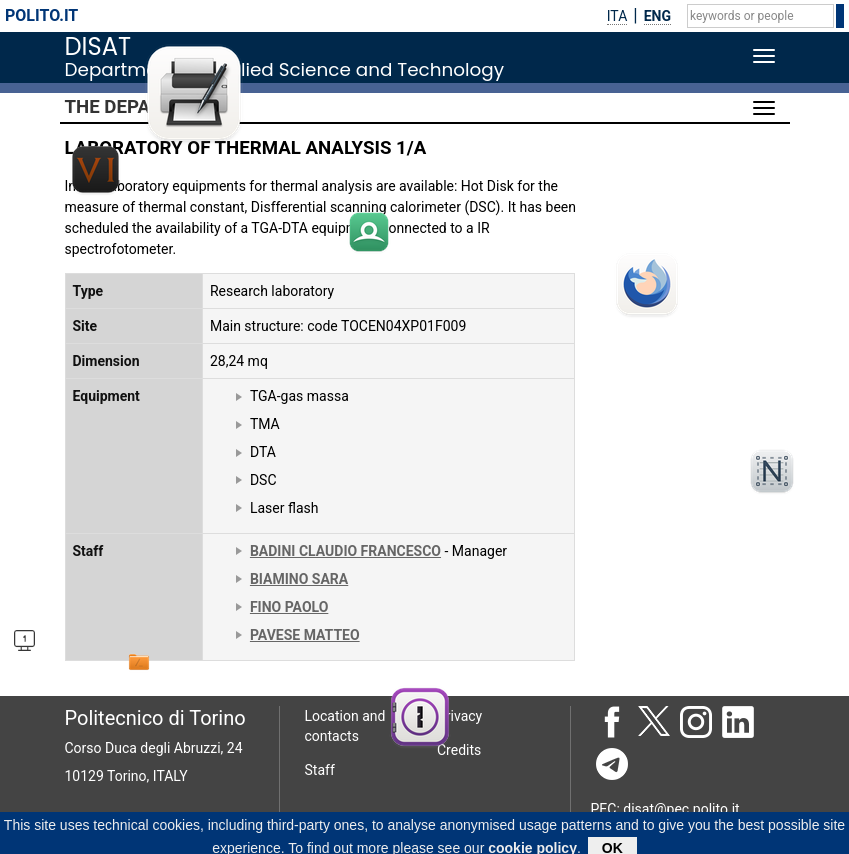 Image resolution: width=849 pixels, height=854 pixels. What do you see at coordinates (772, 471) in the screenshot?
I see `open nota text editor app` at bounding box center [772, 471].